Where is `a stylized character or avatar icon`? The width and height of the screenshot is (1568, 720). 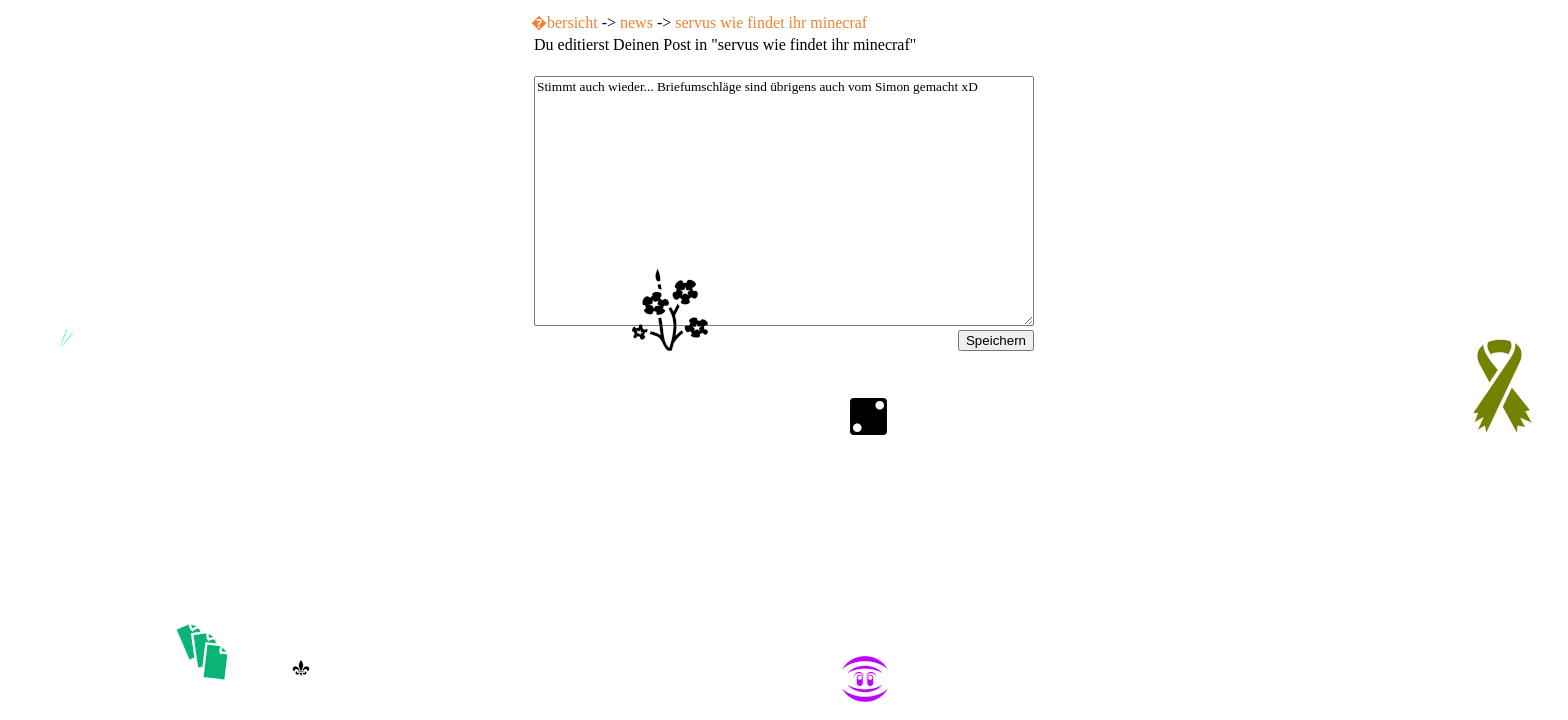
a stylized character or avatar icon is located at coordinates (865, 679).